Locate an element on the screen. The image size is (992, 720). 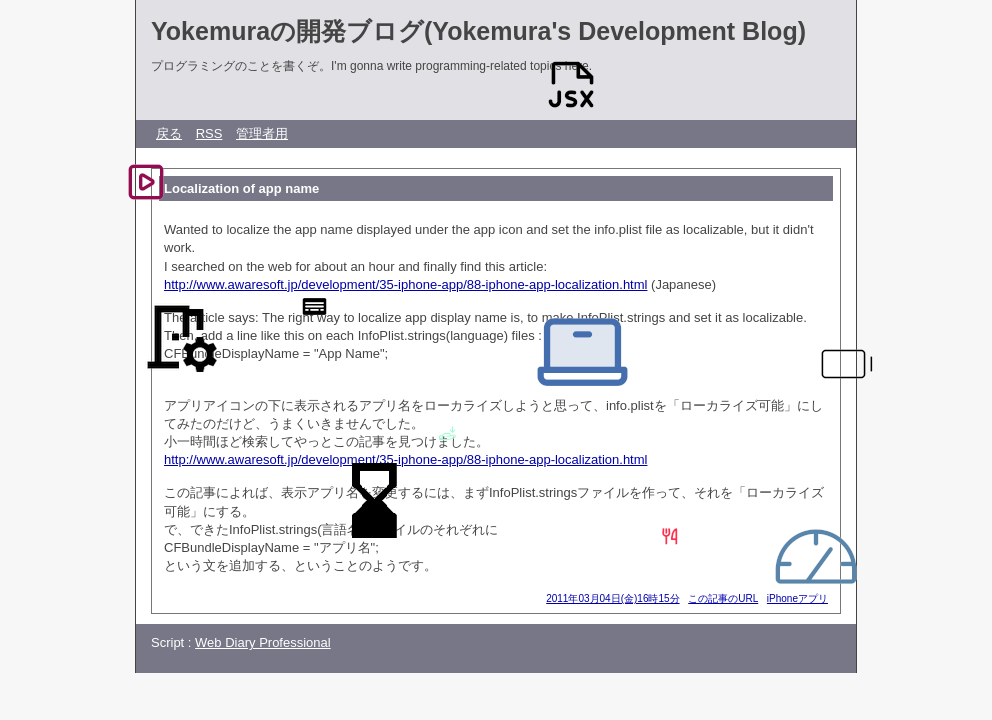
view performance or speed metrics is located at coordinates (816, 561).